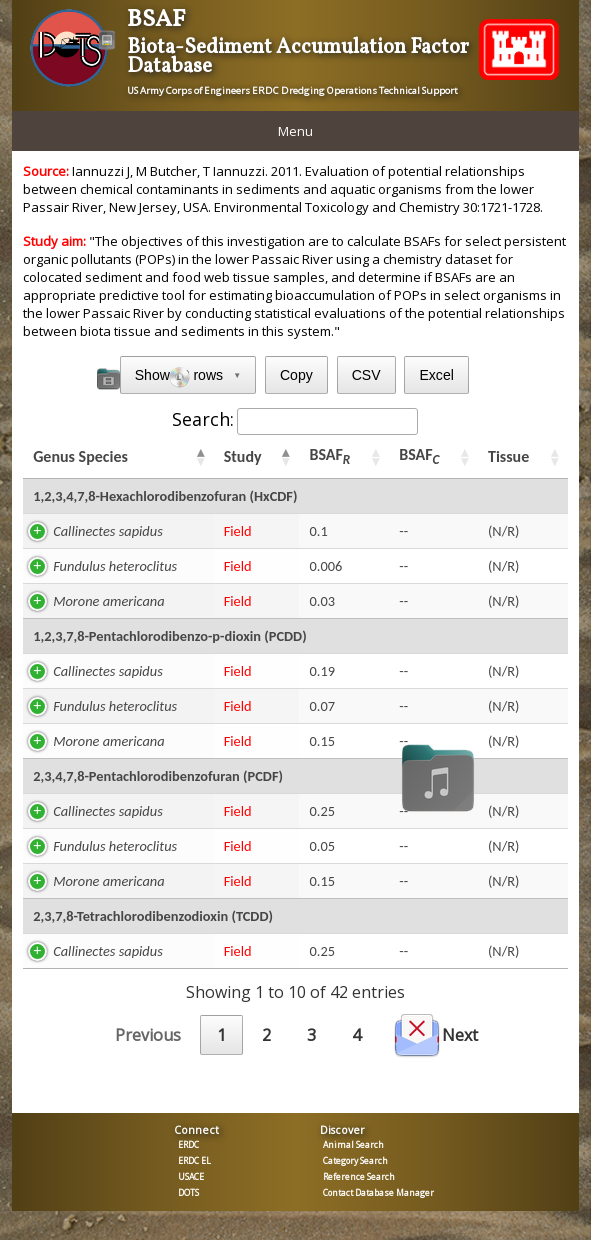 This screenshot has height=1240, width=591. What do you see at coordinates (438, 778) in the screenshot?
I see `open your music folder` at bounding box center [438, 778].